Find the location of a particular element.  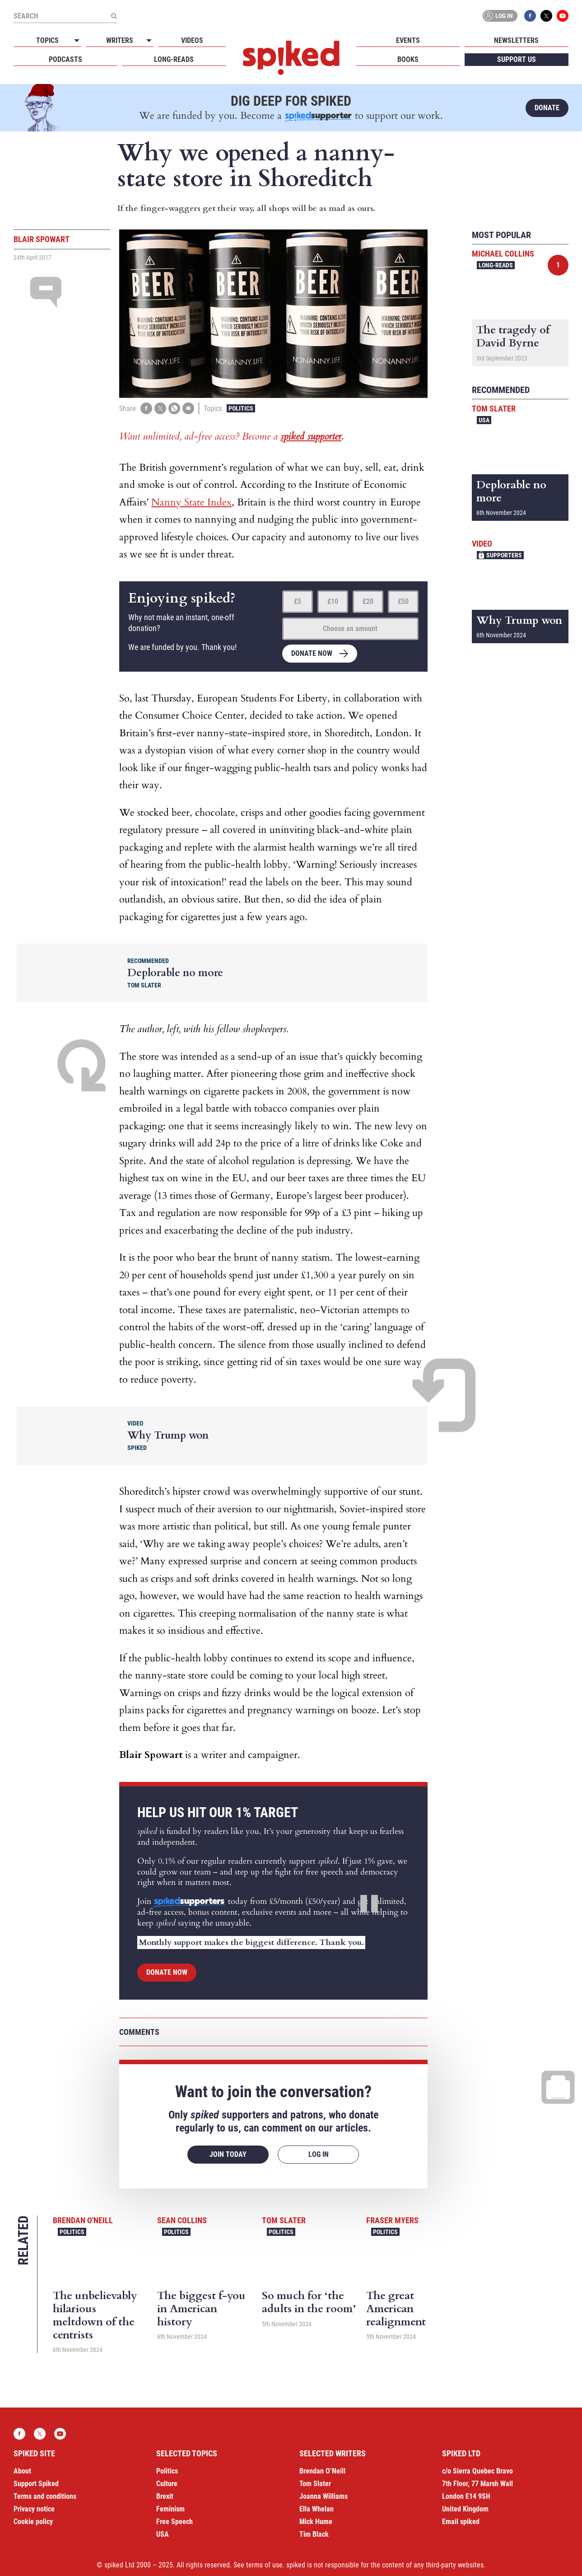

indicates user is busy or unavailable for chat is located at coordinates (46, 292).